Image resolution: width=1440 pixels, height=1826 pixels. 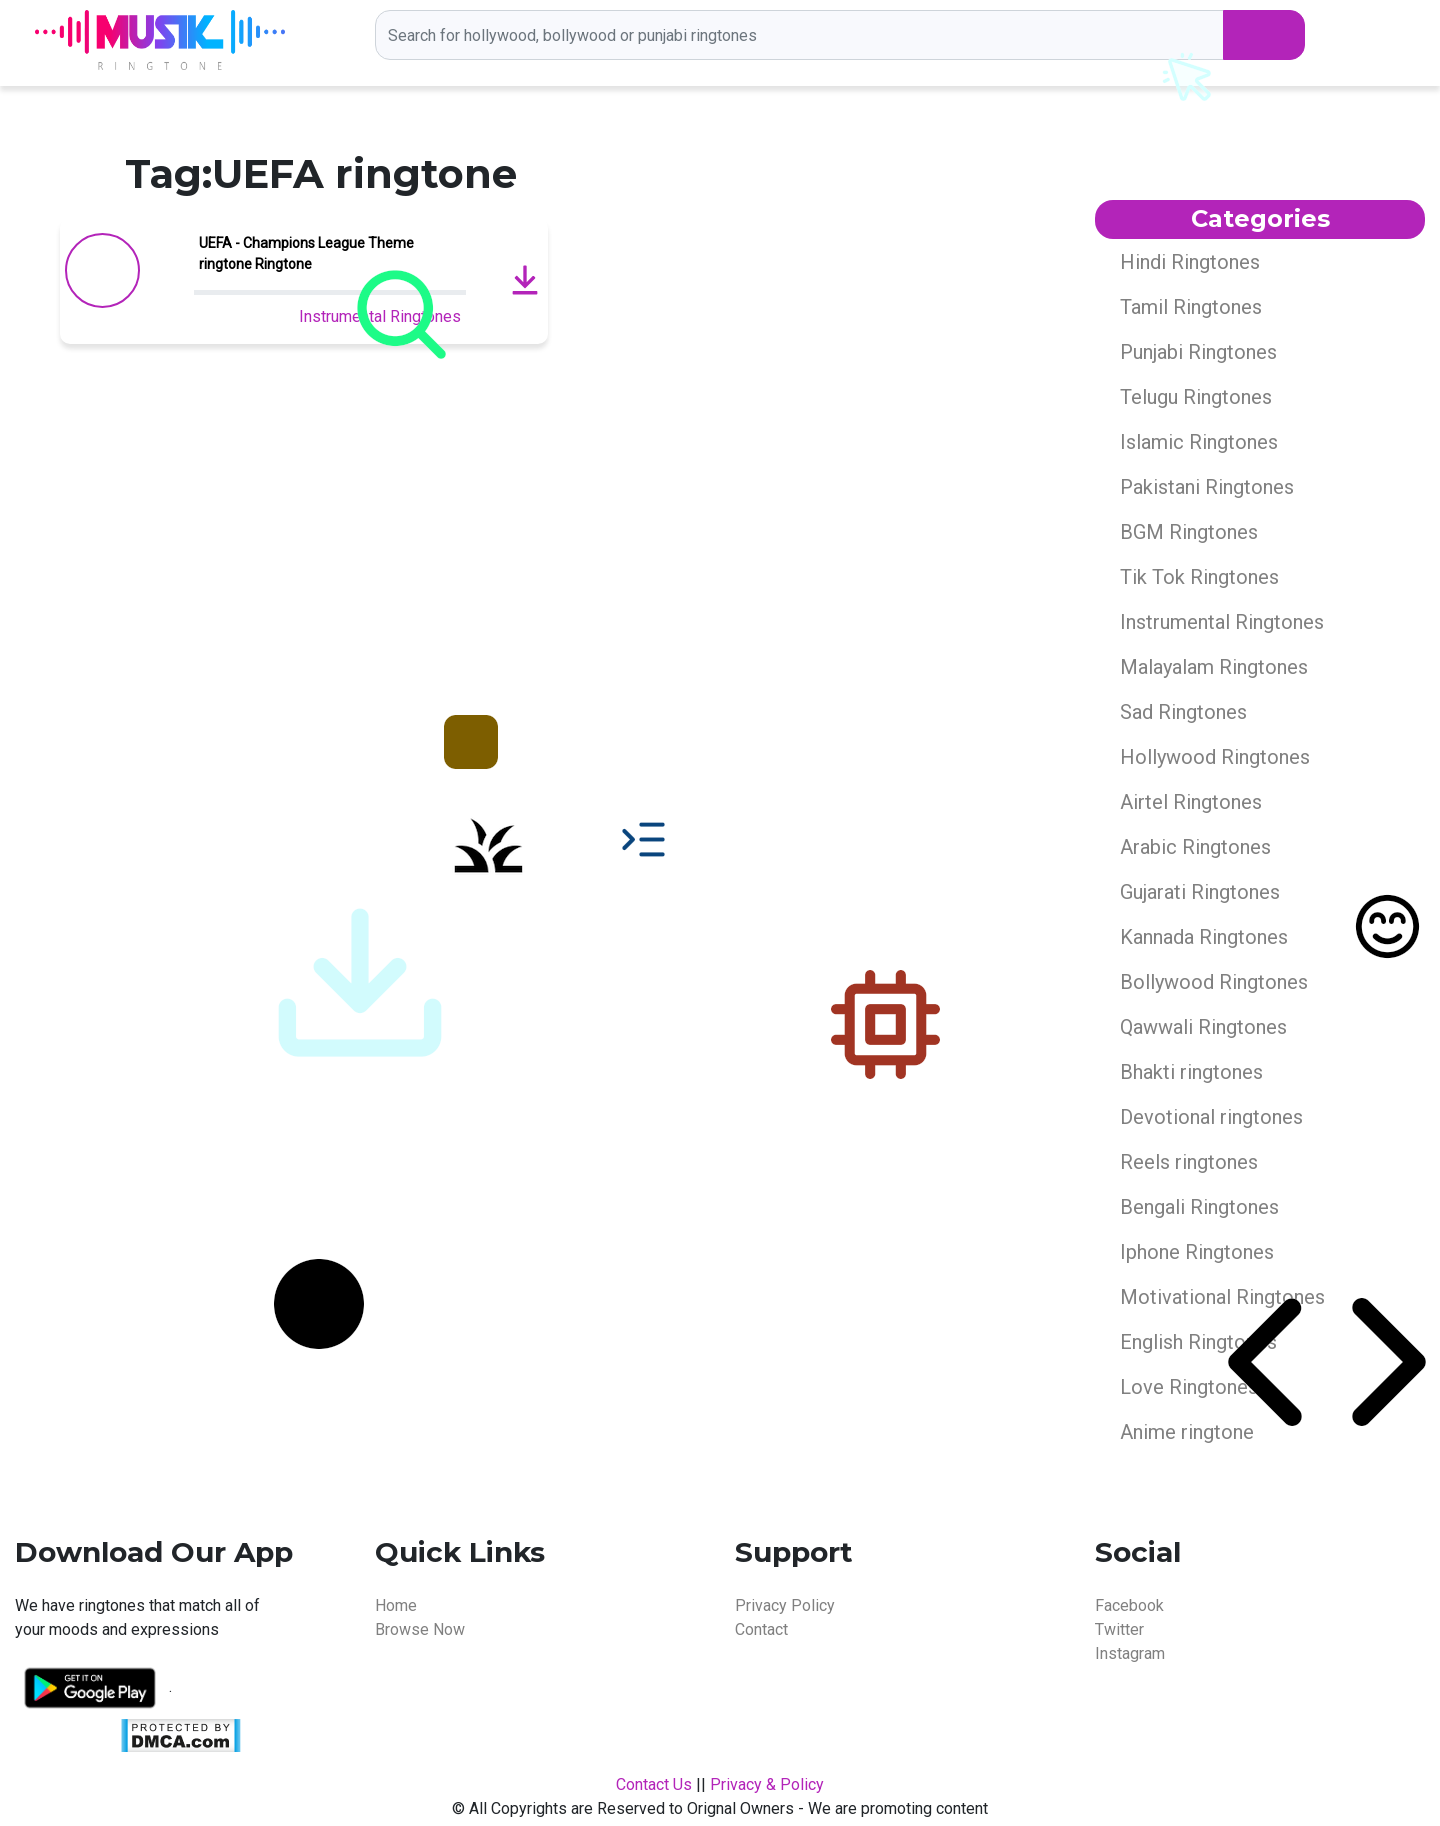 What do you see at coordinates (643, 839) in the screenshot?
I see `increase list indentation` at bounding box center [643, 839].